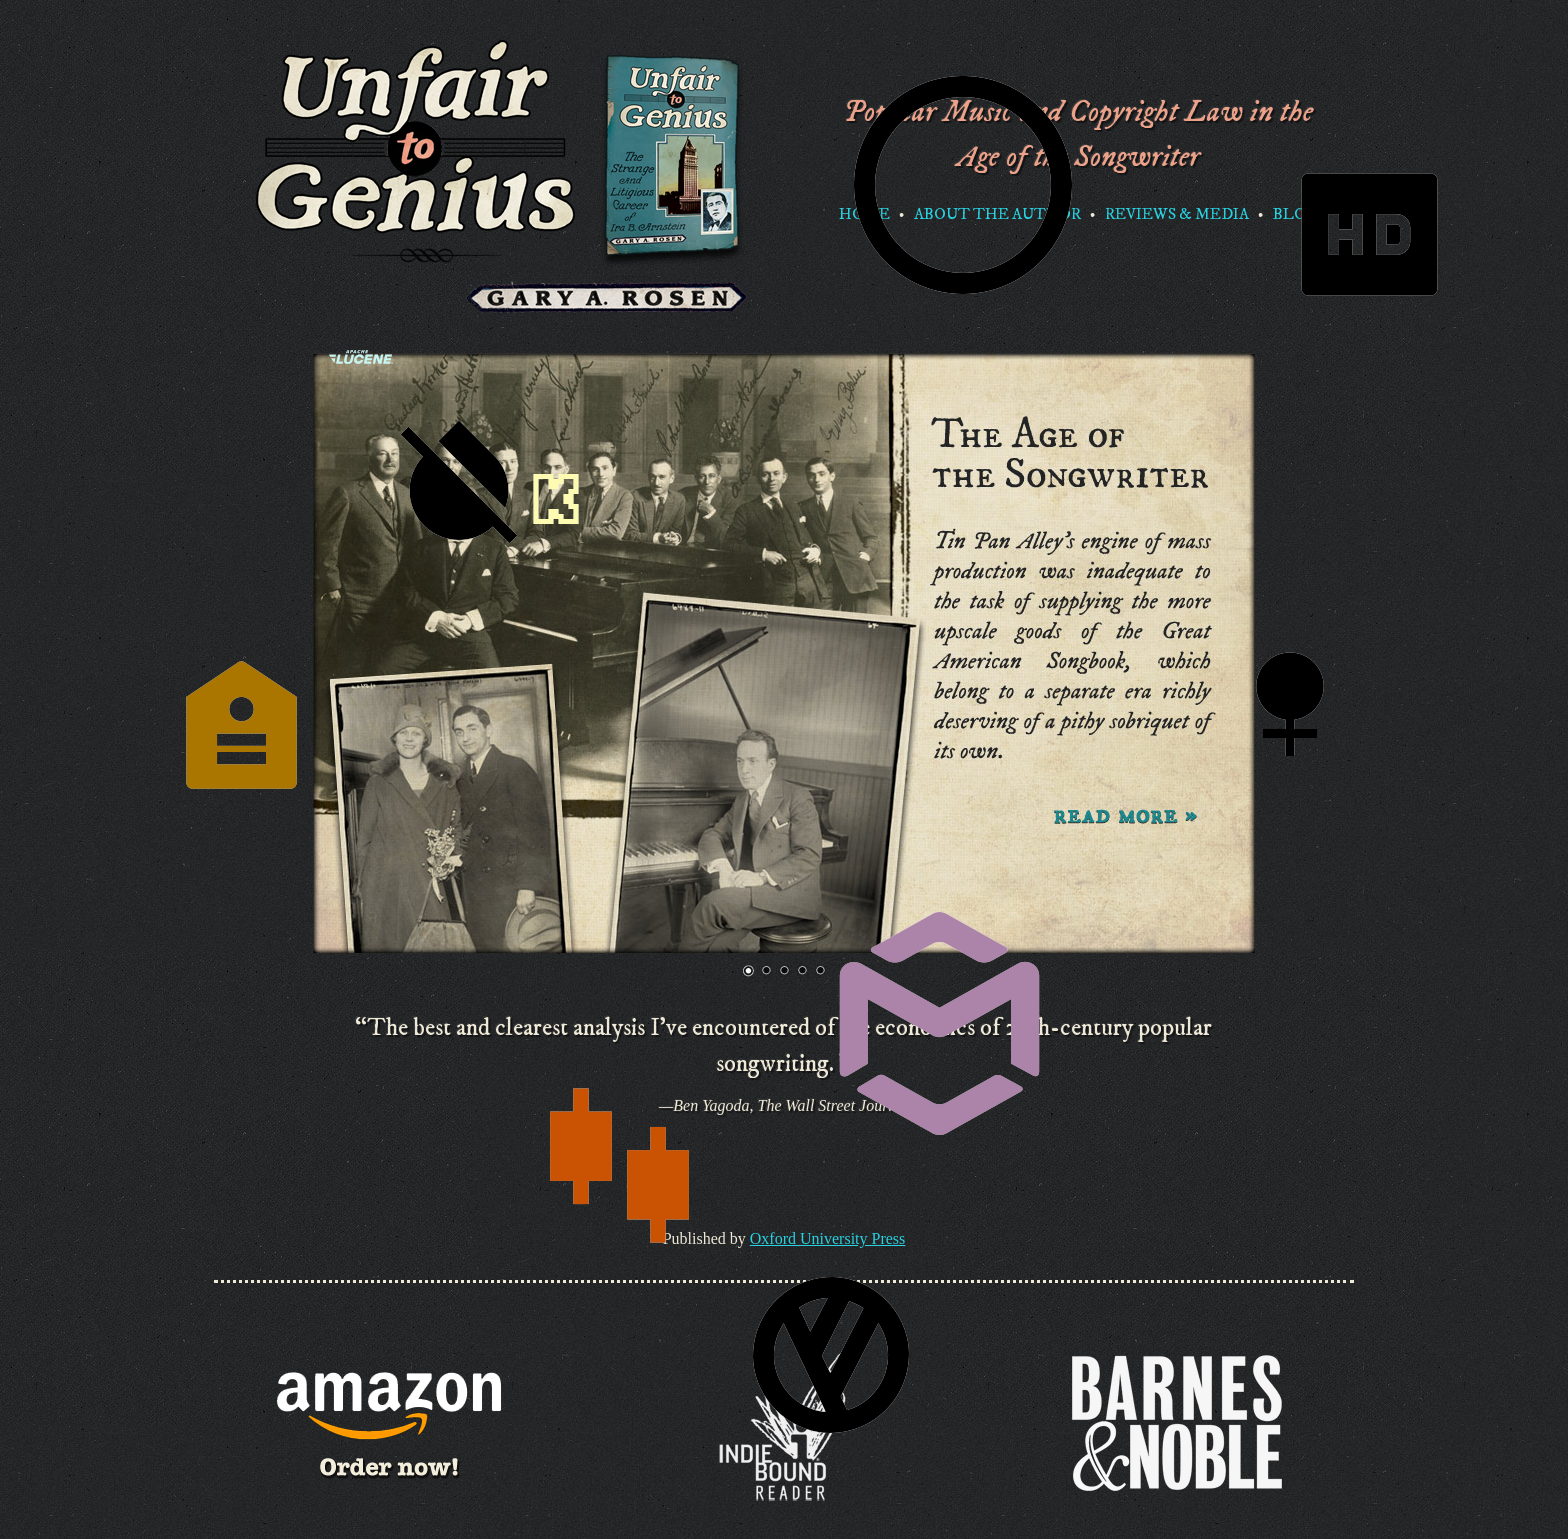 The height and width of the screenshot is (1539, 1568). What do you see at coordinates (241, 727) in the screenshot?
I see `view product pricing or deals` at bounding box center [241, 727].